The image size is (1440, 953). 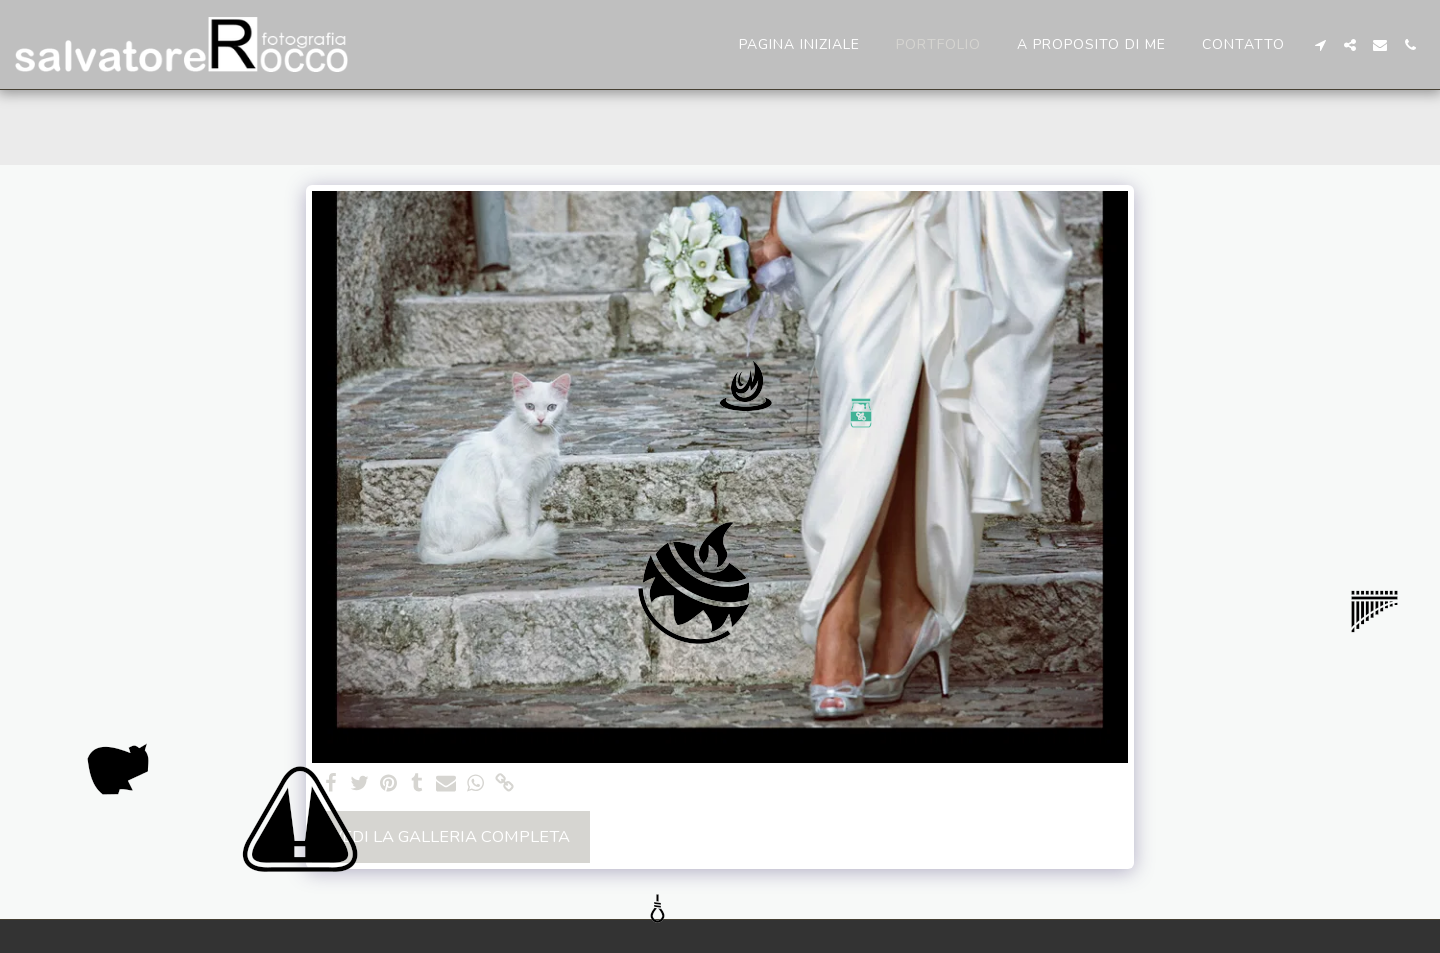 I want to click on access music or audio settings, so click(x=1374, y=611).